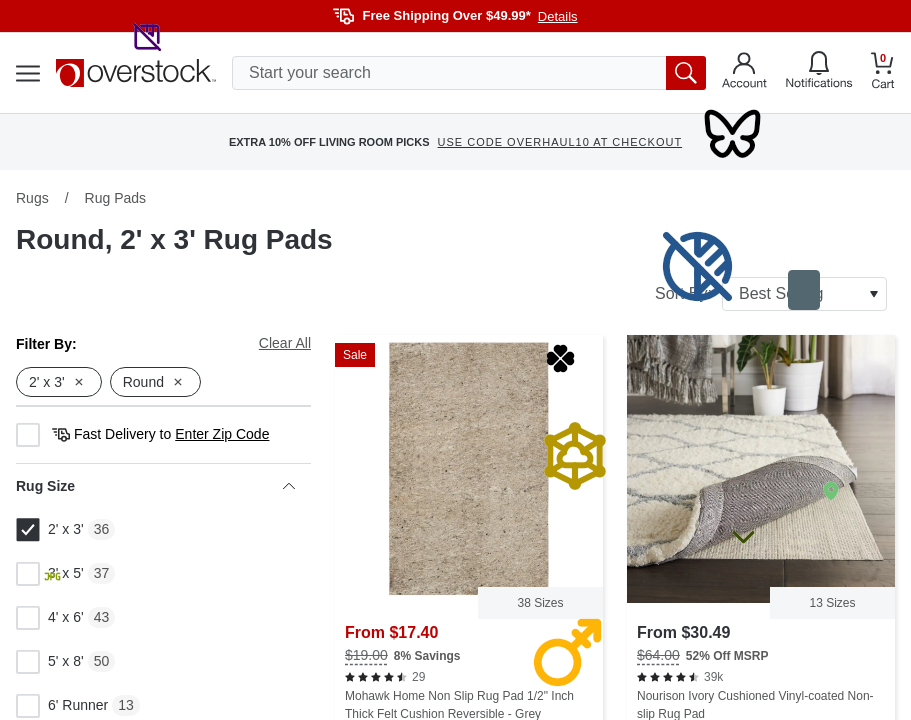 Image resolution: width=911 pixels, height=720 pixels. Describe the element at coordinates (560, 358) in the screenshot. I see `indicates a lucky or bonus feature` at that location.